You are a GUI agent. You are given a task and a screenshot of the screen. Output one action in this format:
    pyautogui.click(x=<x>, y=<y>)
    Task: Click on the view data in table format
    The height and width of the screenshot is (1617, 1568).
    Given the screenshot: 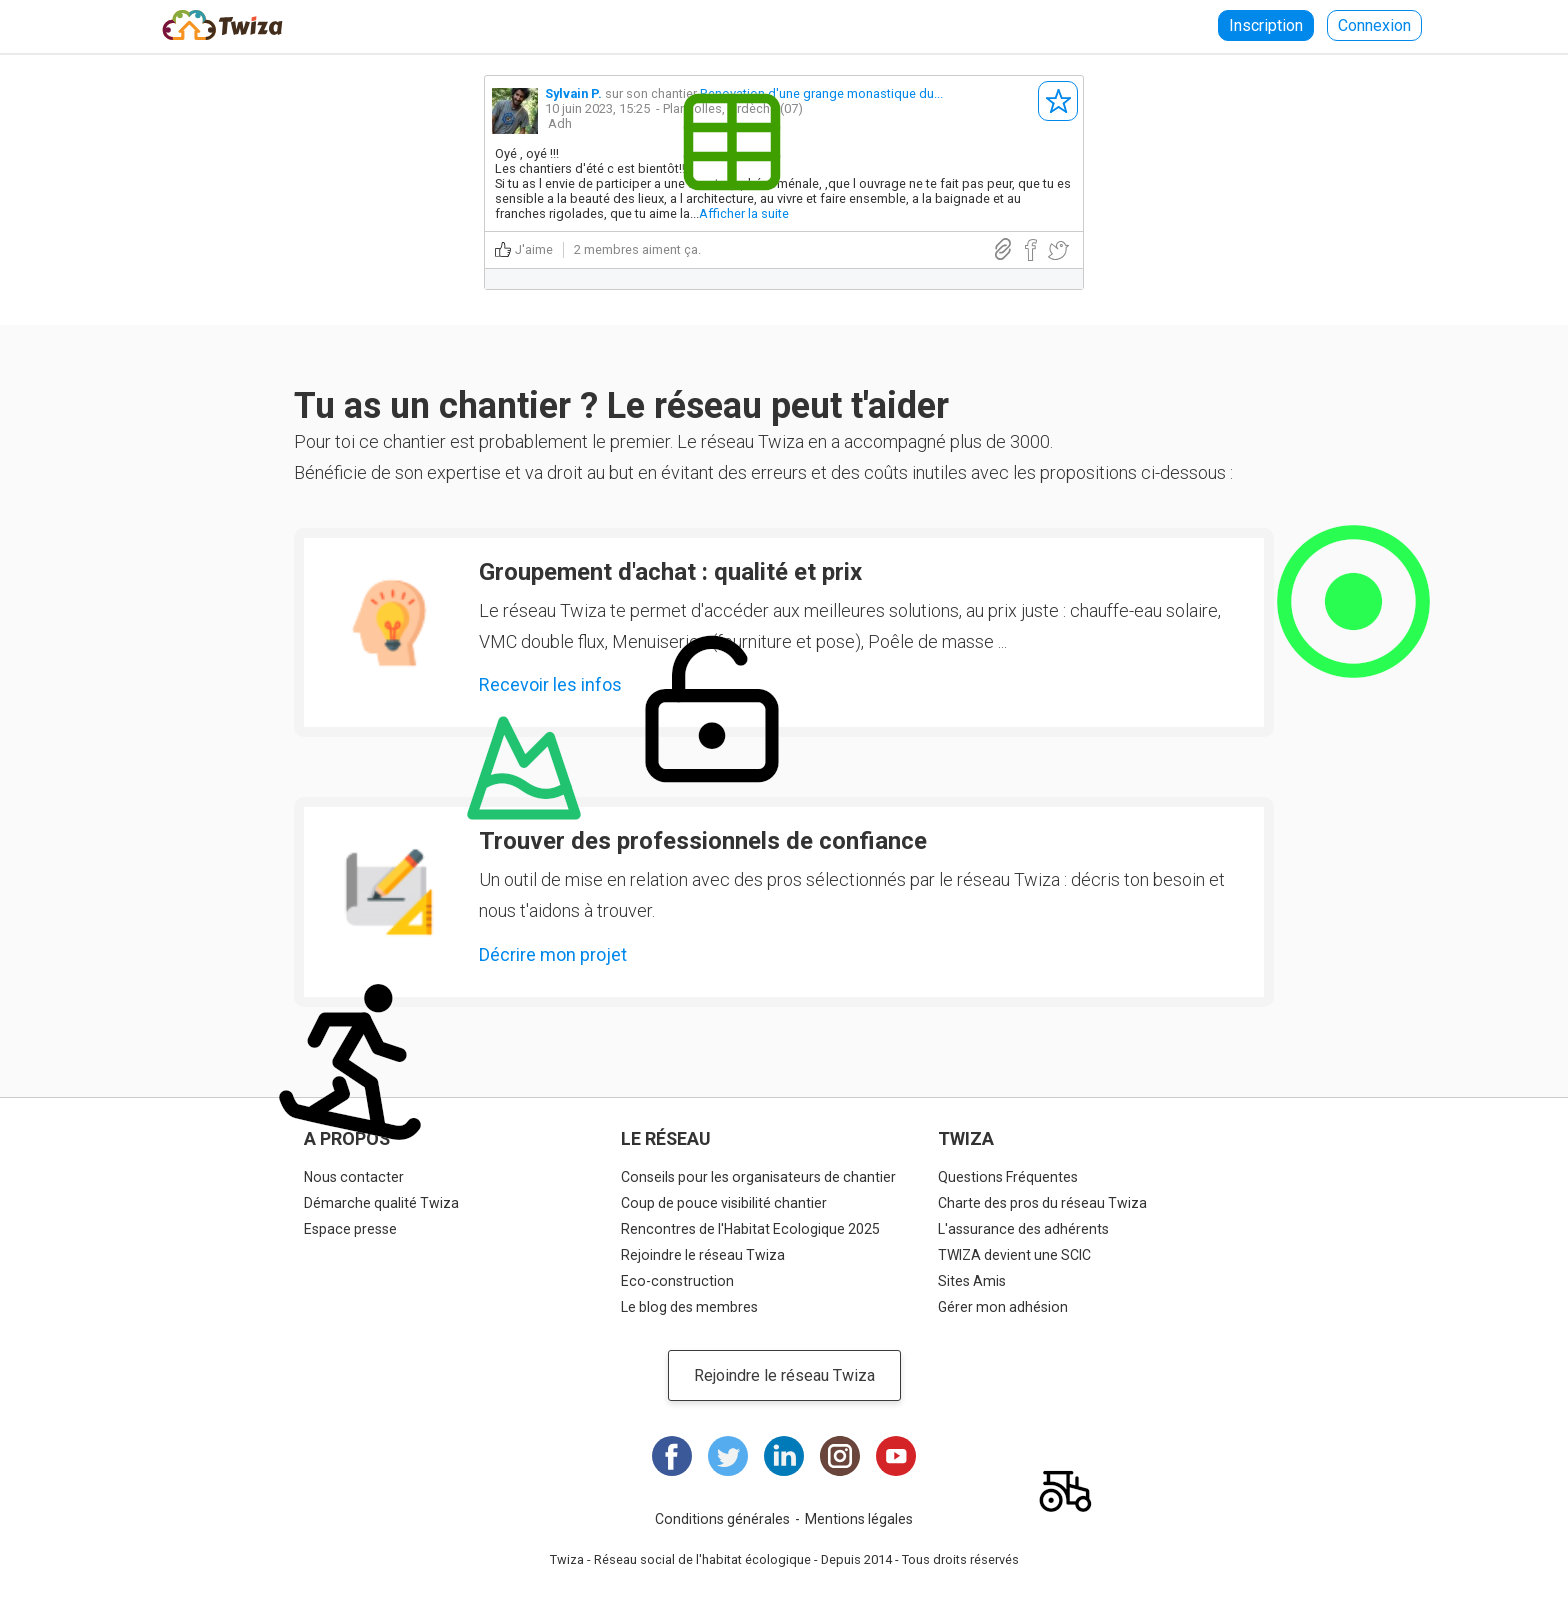 What is the action you would take?
    pyautogui.click(x=732, y=142)
    